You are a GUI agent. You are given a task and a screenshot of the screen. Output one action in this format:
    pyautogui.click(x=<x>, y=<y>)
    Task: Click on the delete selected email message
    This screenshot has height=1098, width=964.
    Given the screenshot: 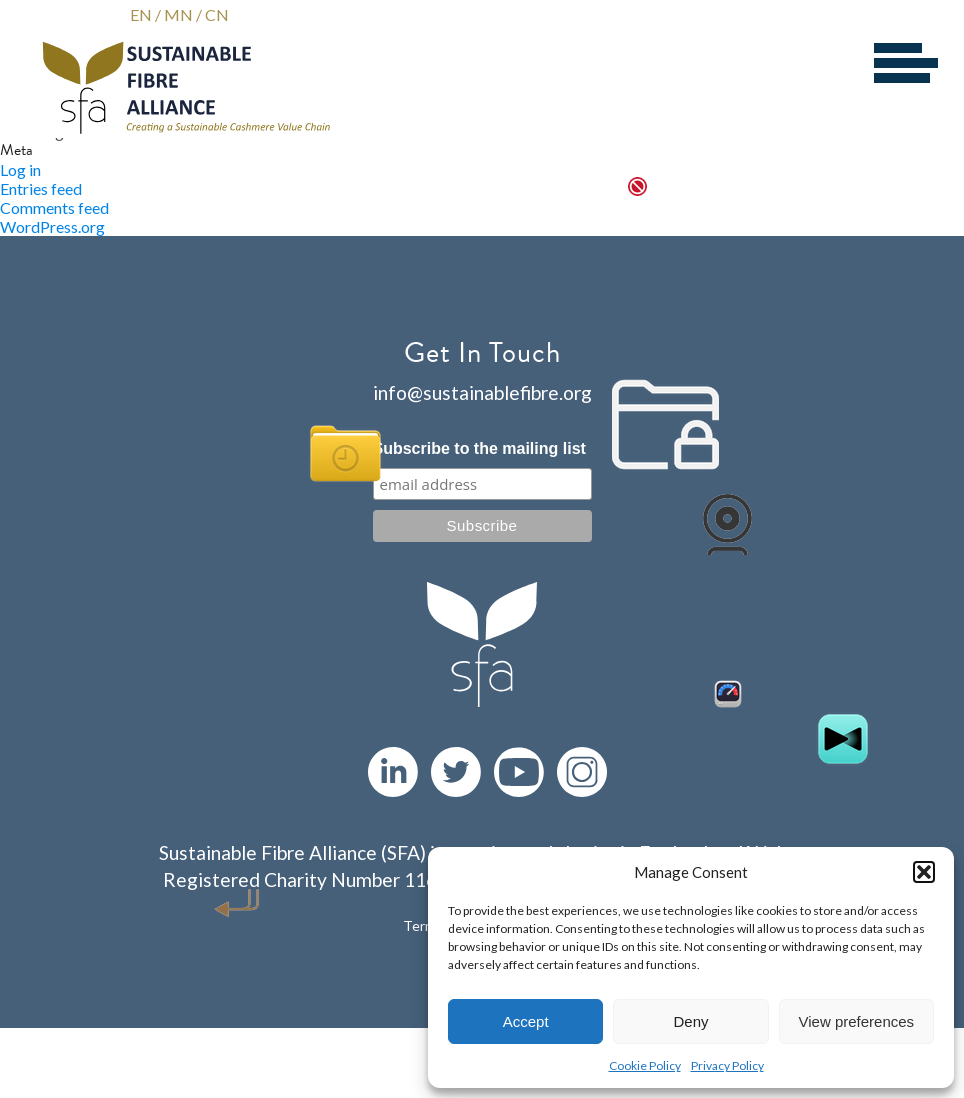 What is the action you would take?
    pyautogui.click(x=637, y=186)
    